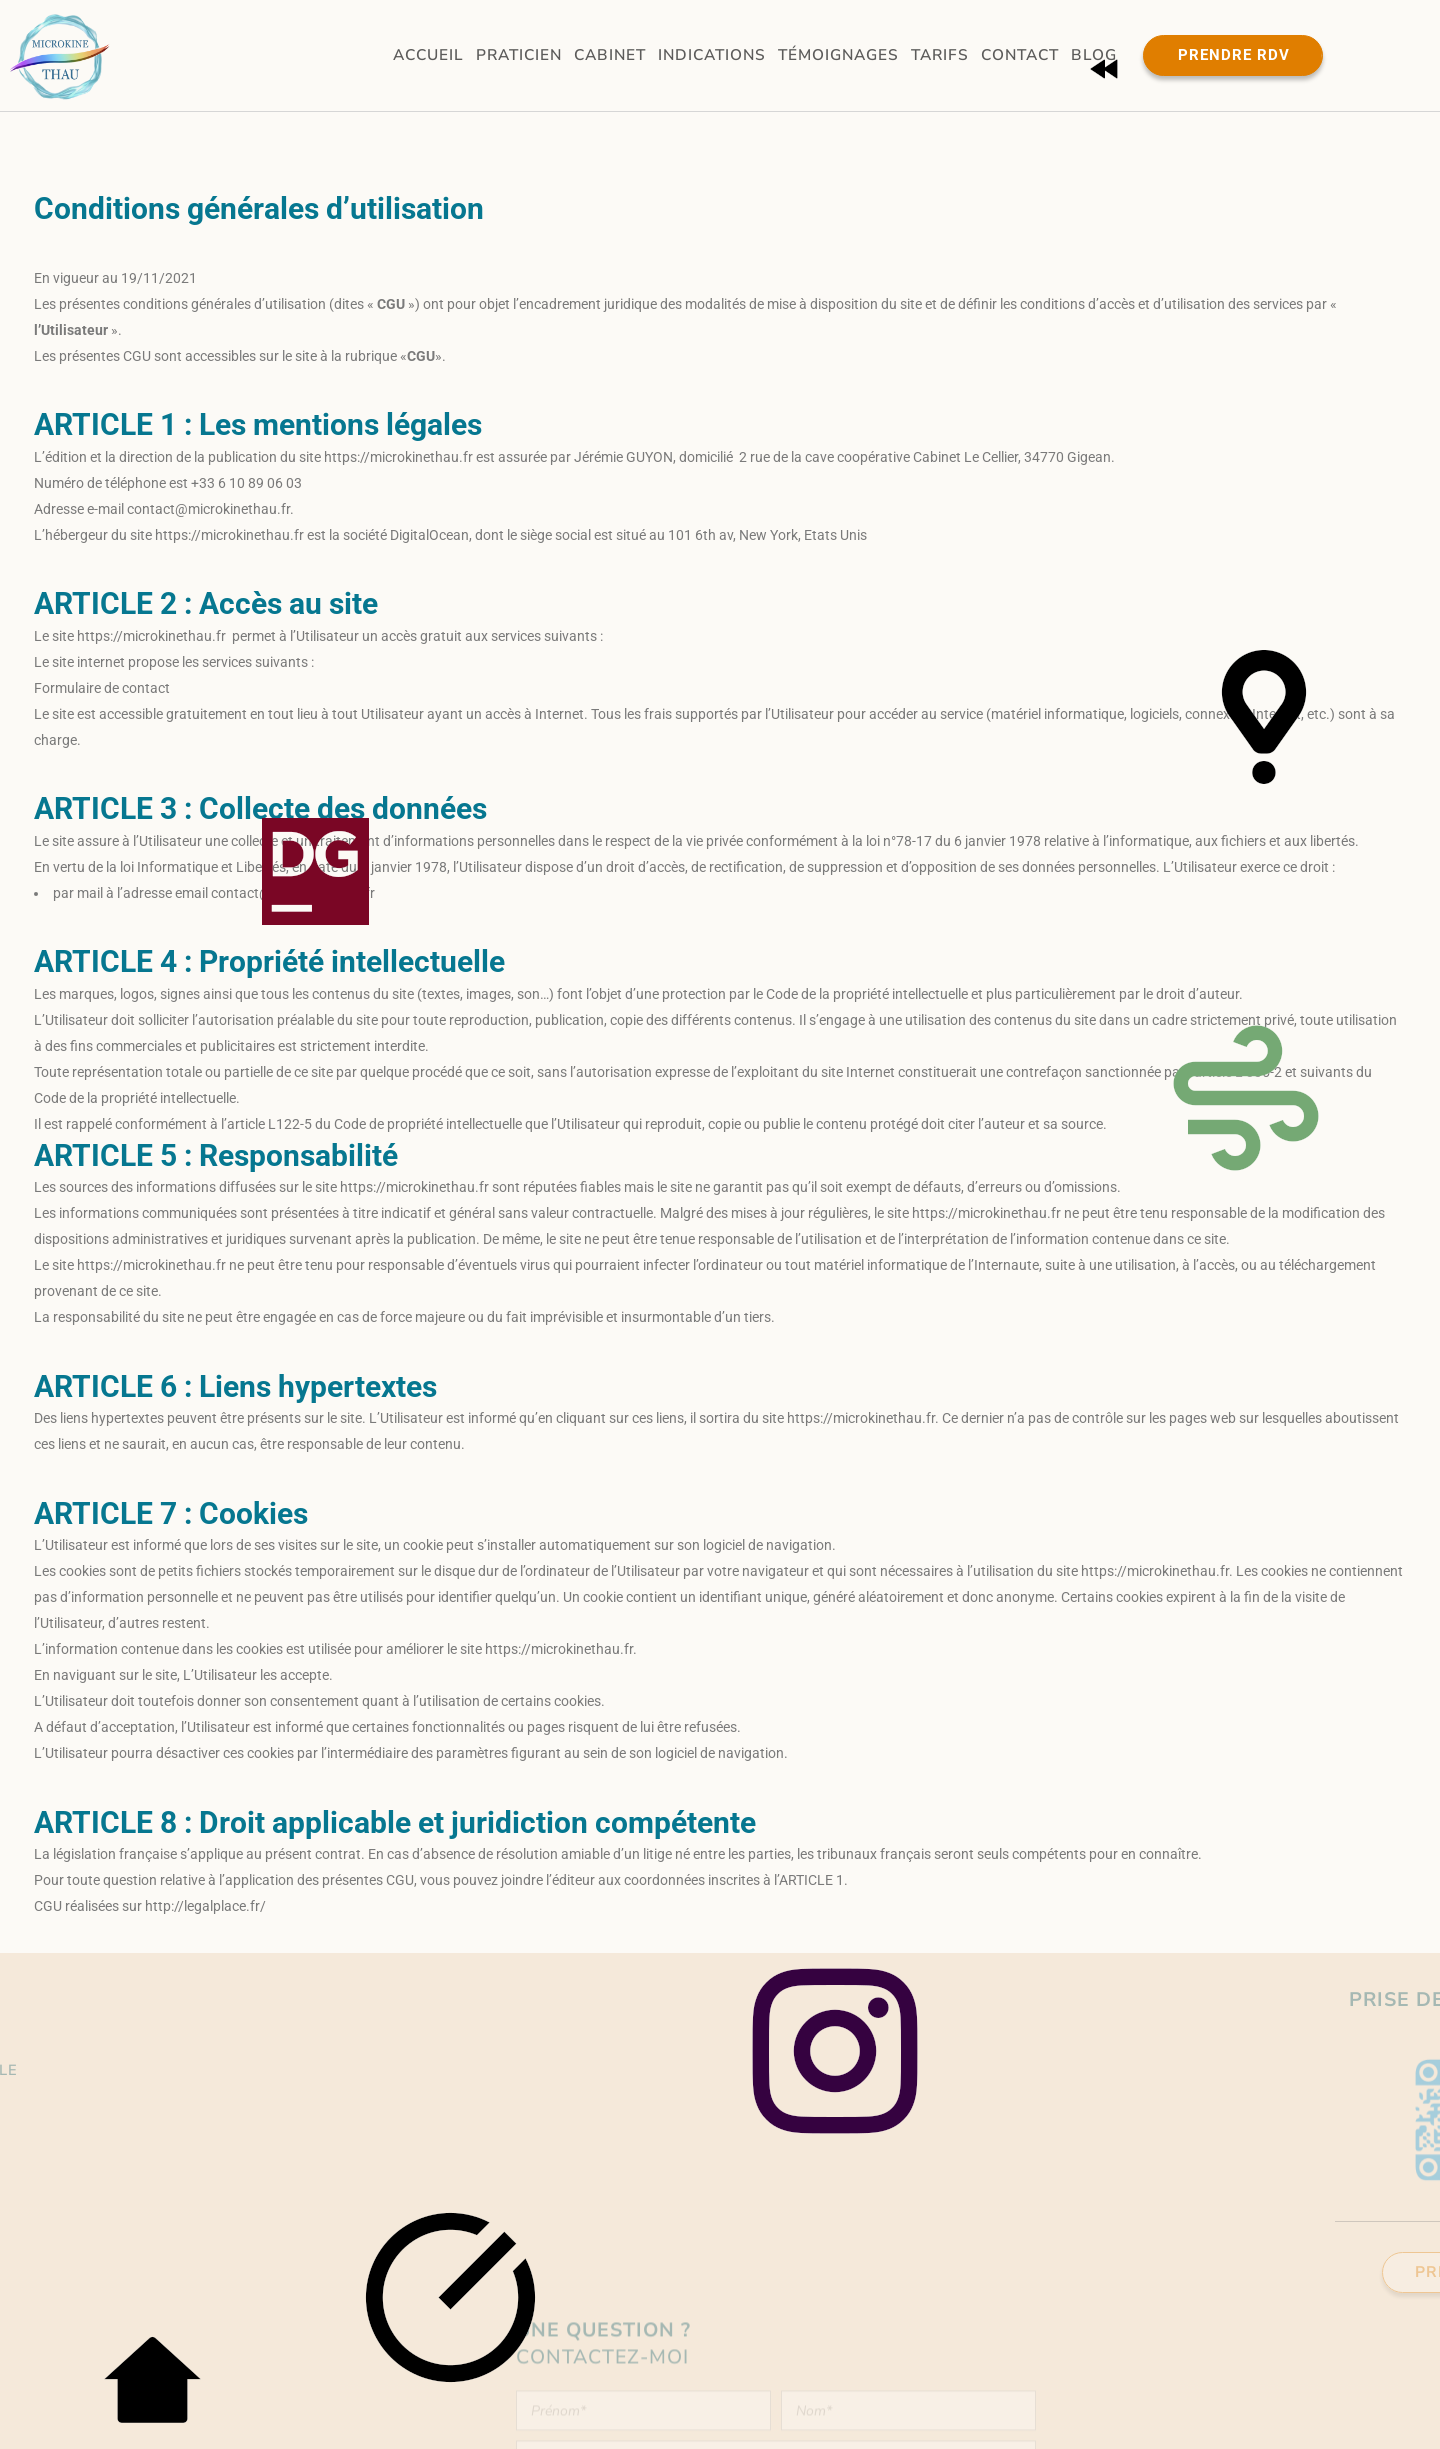 The width and height of the screenshot is (1440, 2449). Describe the element at coordinates (1264, 717) in the screenshot. I see `open the glovo delivery app` at that location.